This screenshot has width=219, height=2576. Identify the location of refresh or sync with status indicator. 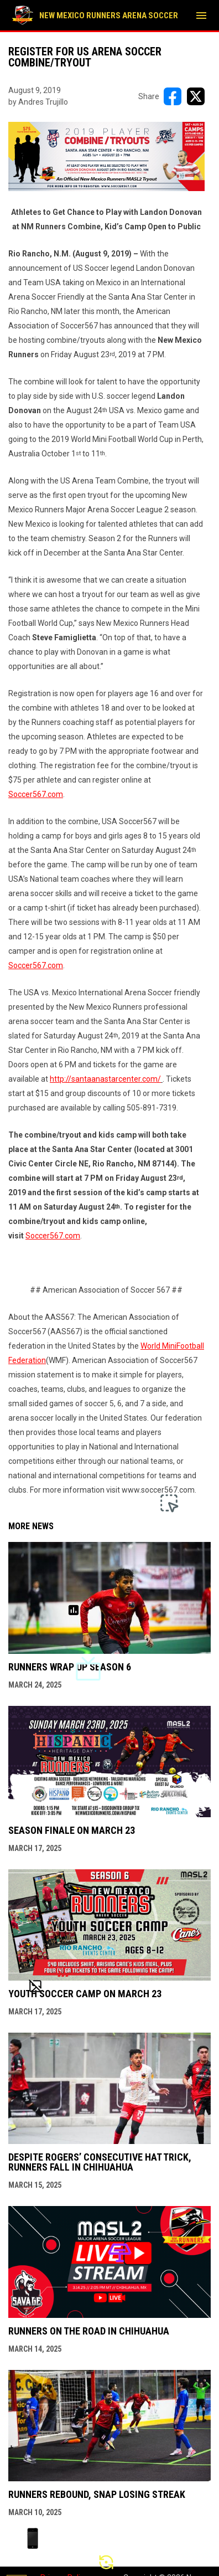
(106, 2562).